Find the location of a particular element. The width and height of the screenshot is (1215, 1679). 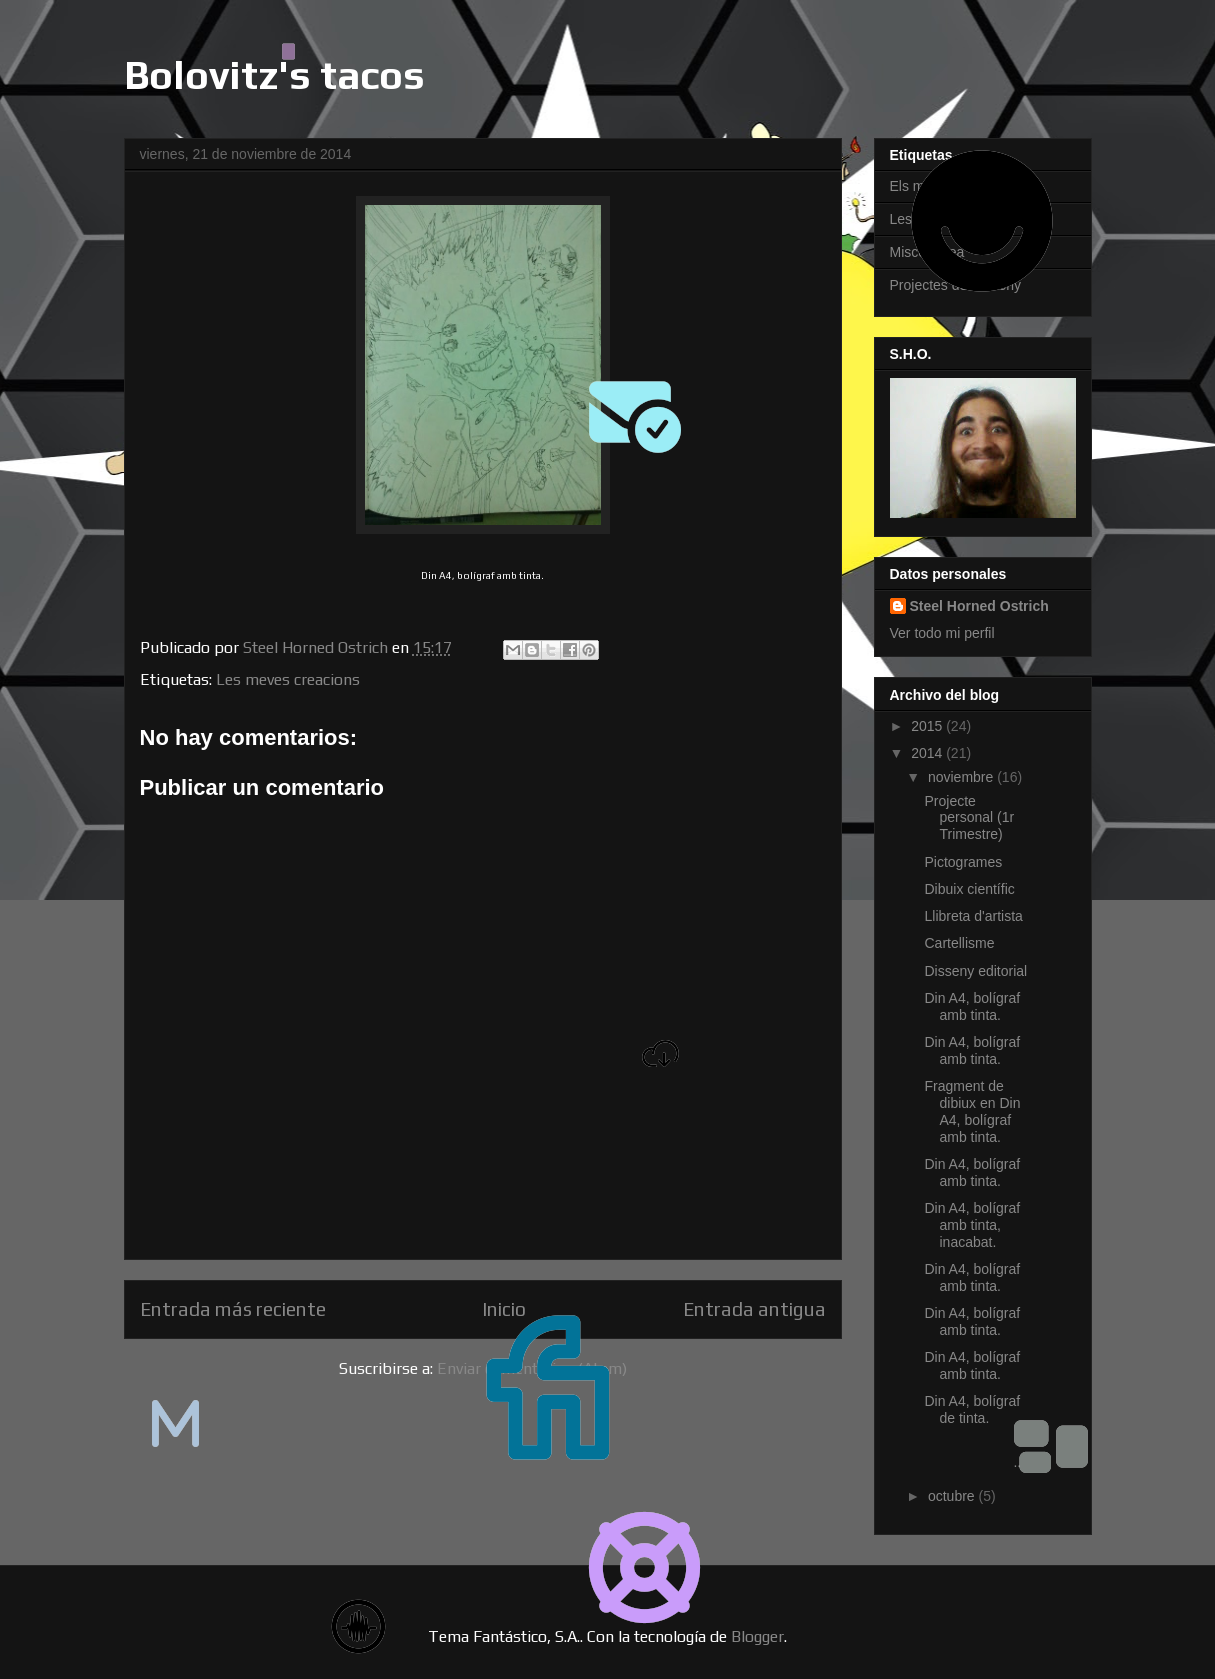

indicates items starting with the letter M is located at coordinates (175, 1423).